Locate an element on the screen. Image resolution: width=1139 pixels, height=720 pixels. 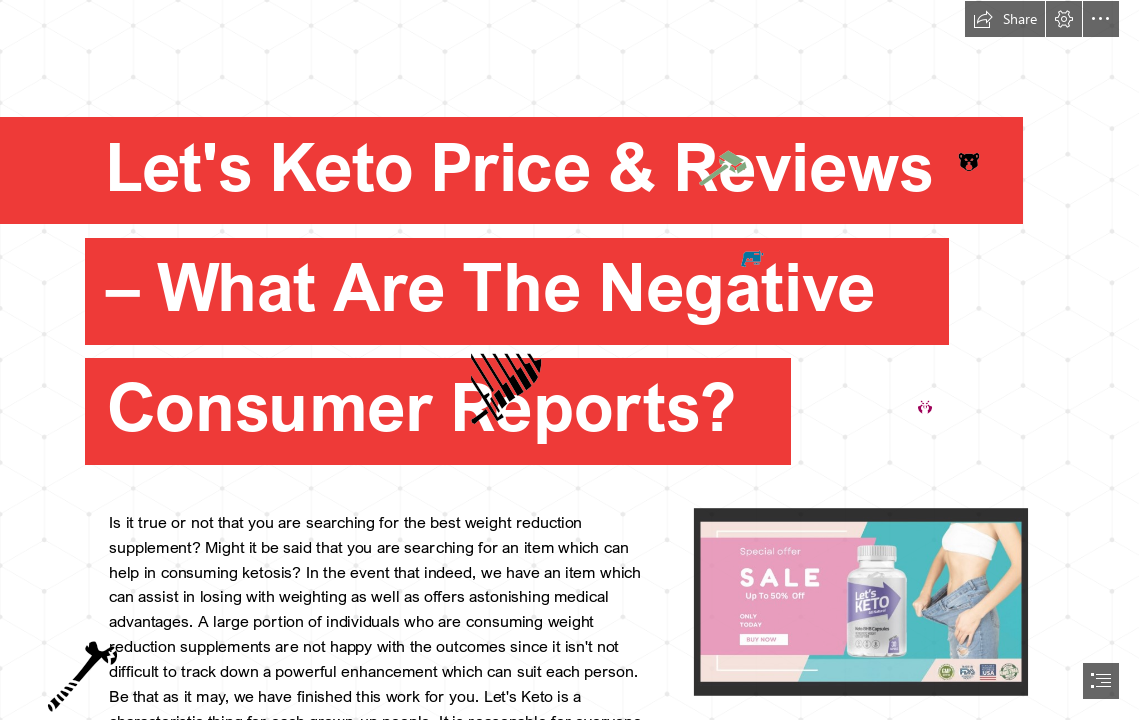
insect or creature type indicator in a game interface is located at coordinates (925, 407).